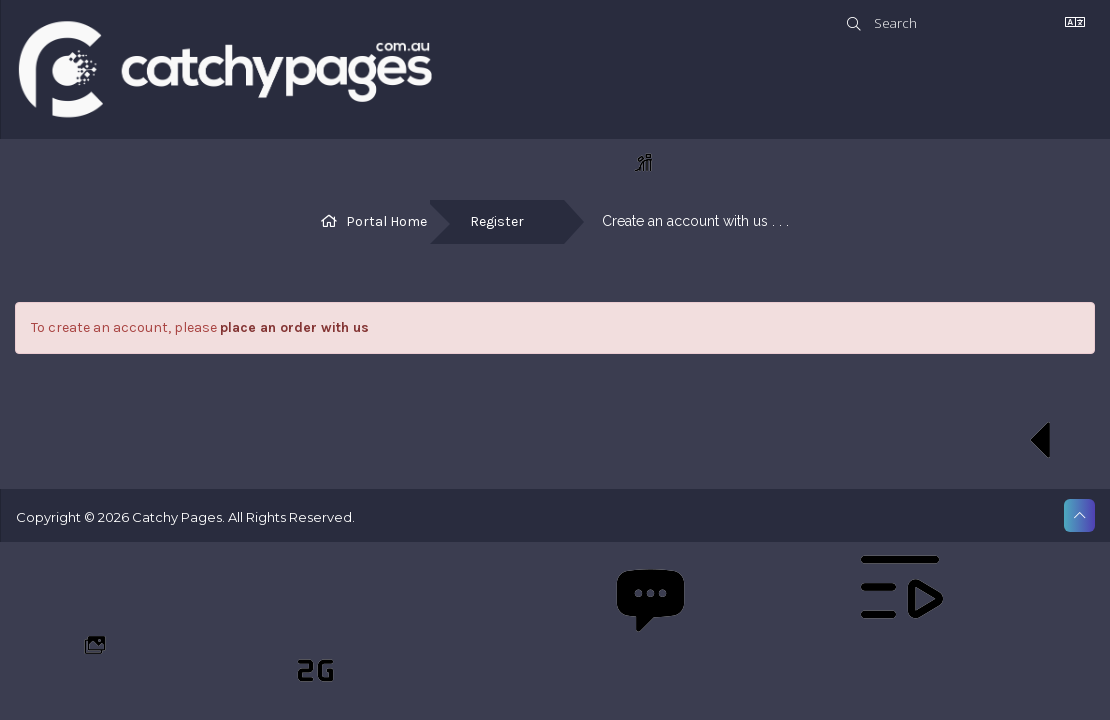 This screenshot has width=1110, height=720. Describe the element at coordinates (650, 600) in the screenshot. I see `open chat or messaging` at that location.